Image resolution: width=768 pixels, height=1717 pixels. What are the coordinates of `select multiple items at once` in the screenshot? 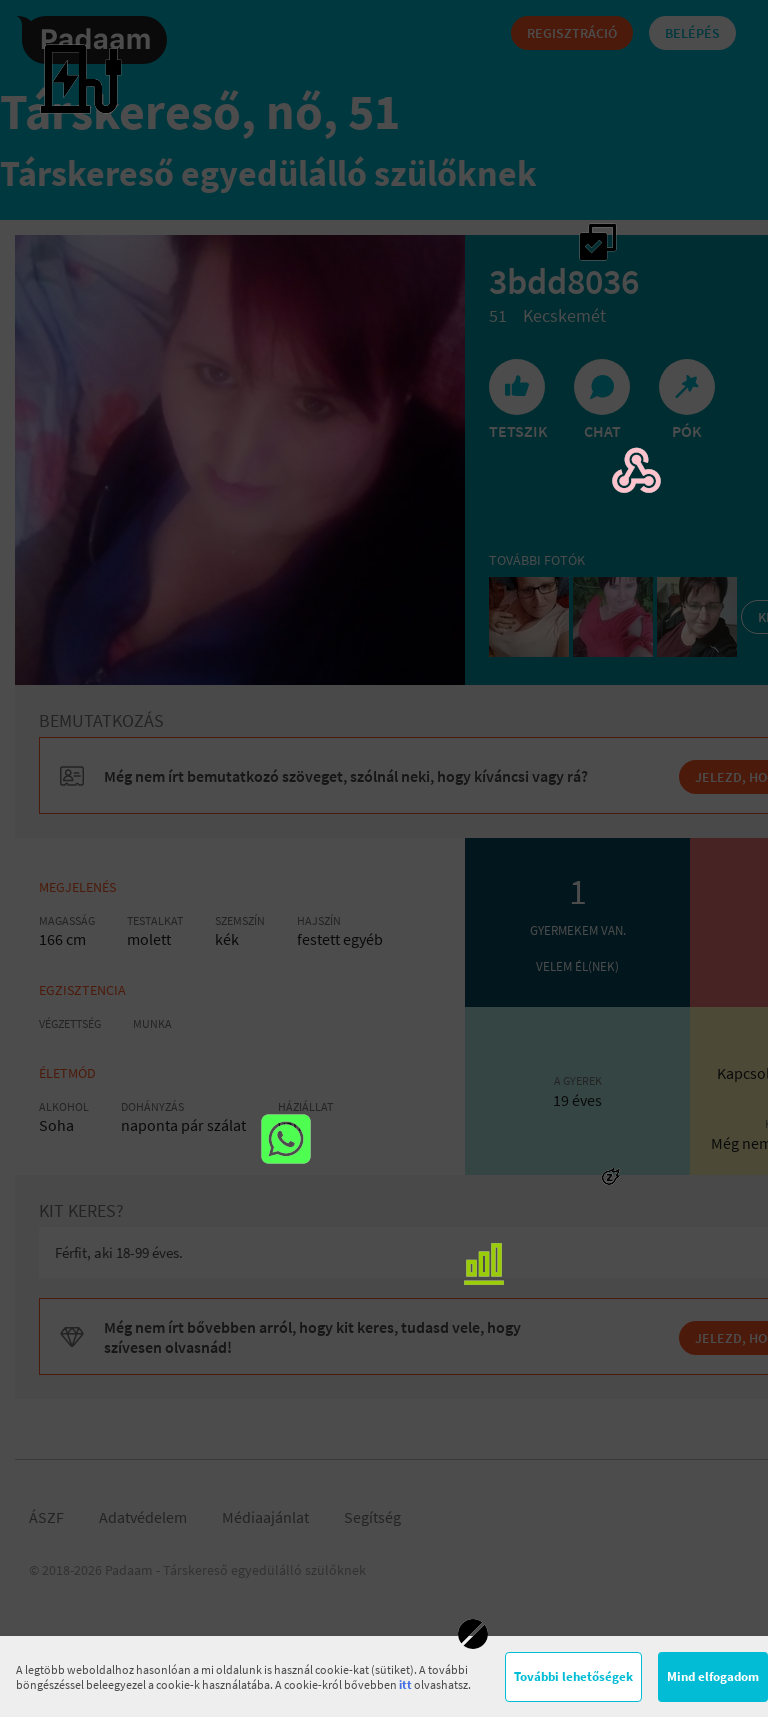 It's located at (598, 242).